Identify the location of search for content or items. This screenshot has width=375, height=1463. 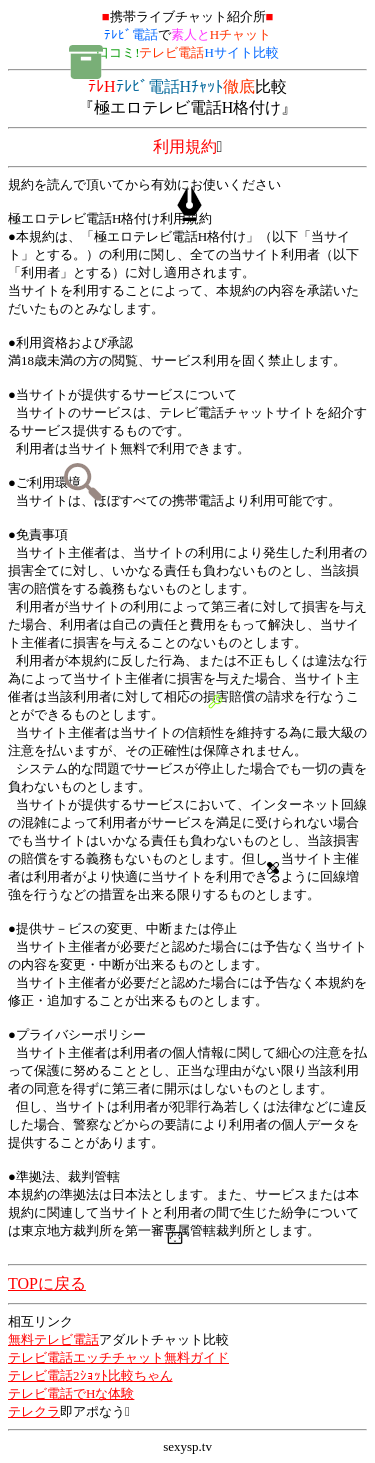
(83, 482).